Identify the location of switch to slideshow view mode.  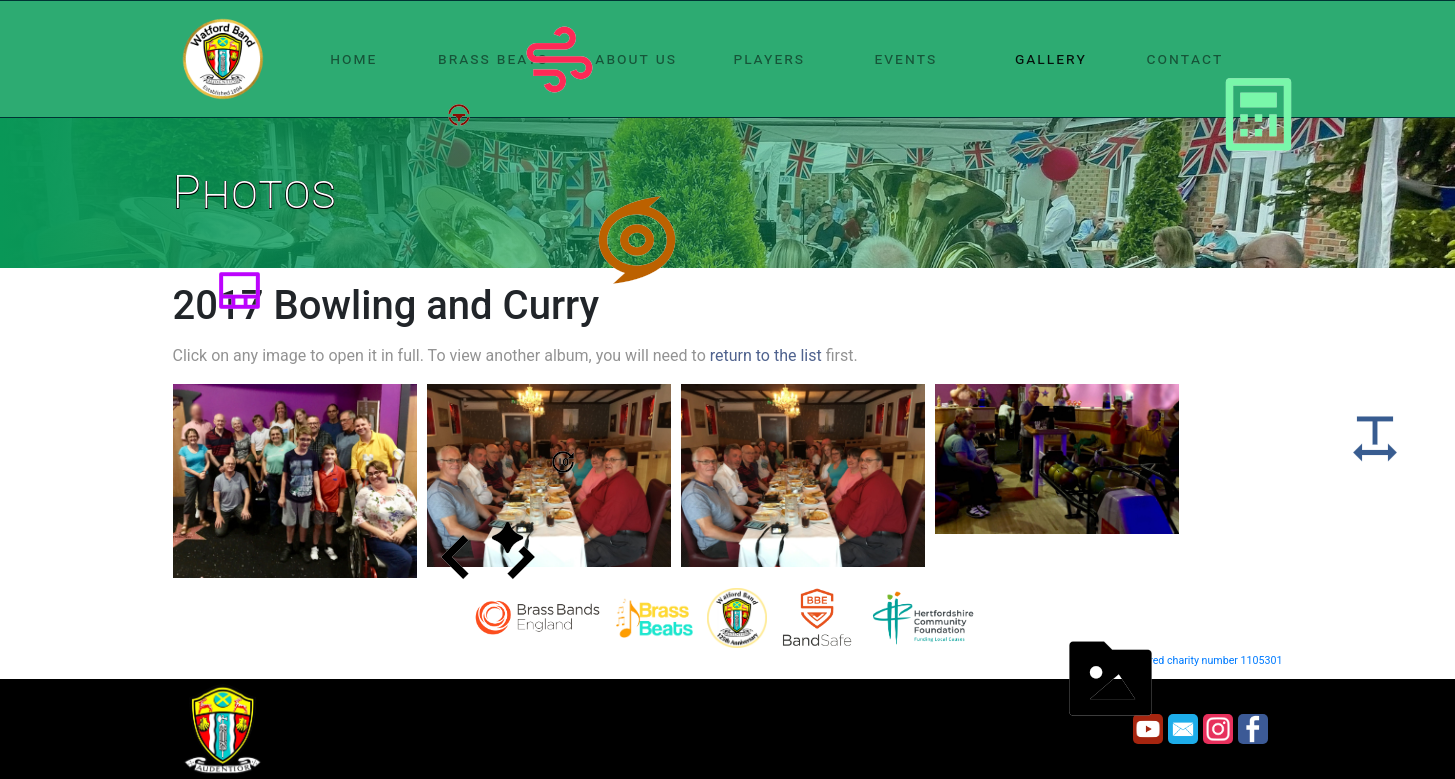
(239, 290).